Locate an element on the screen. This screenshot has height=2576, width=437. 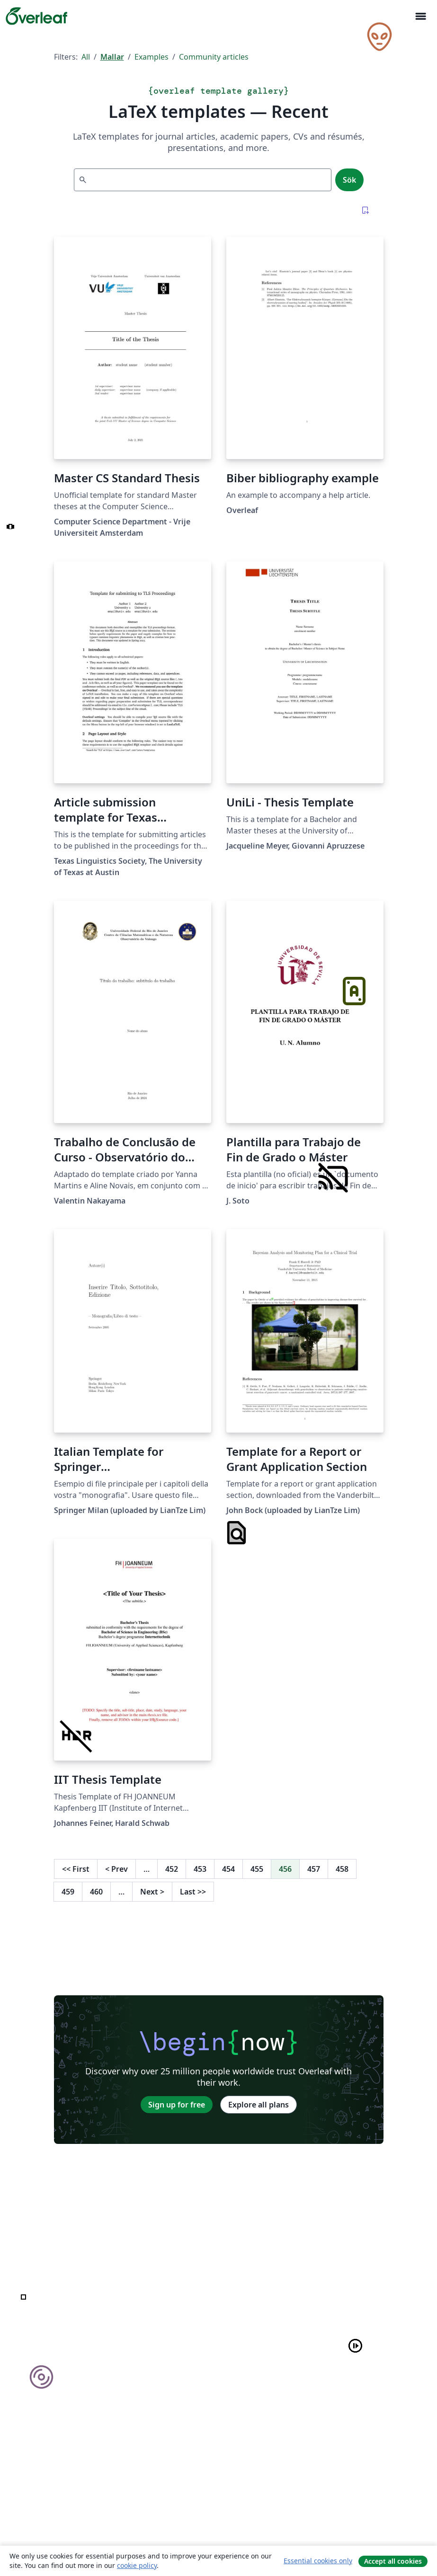
disable HDR mode in camera settings is located at coordinates (77, 1735).